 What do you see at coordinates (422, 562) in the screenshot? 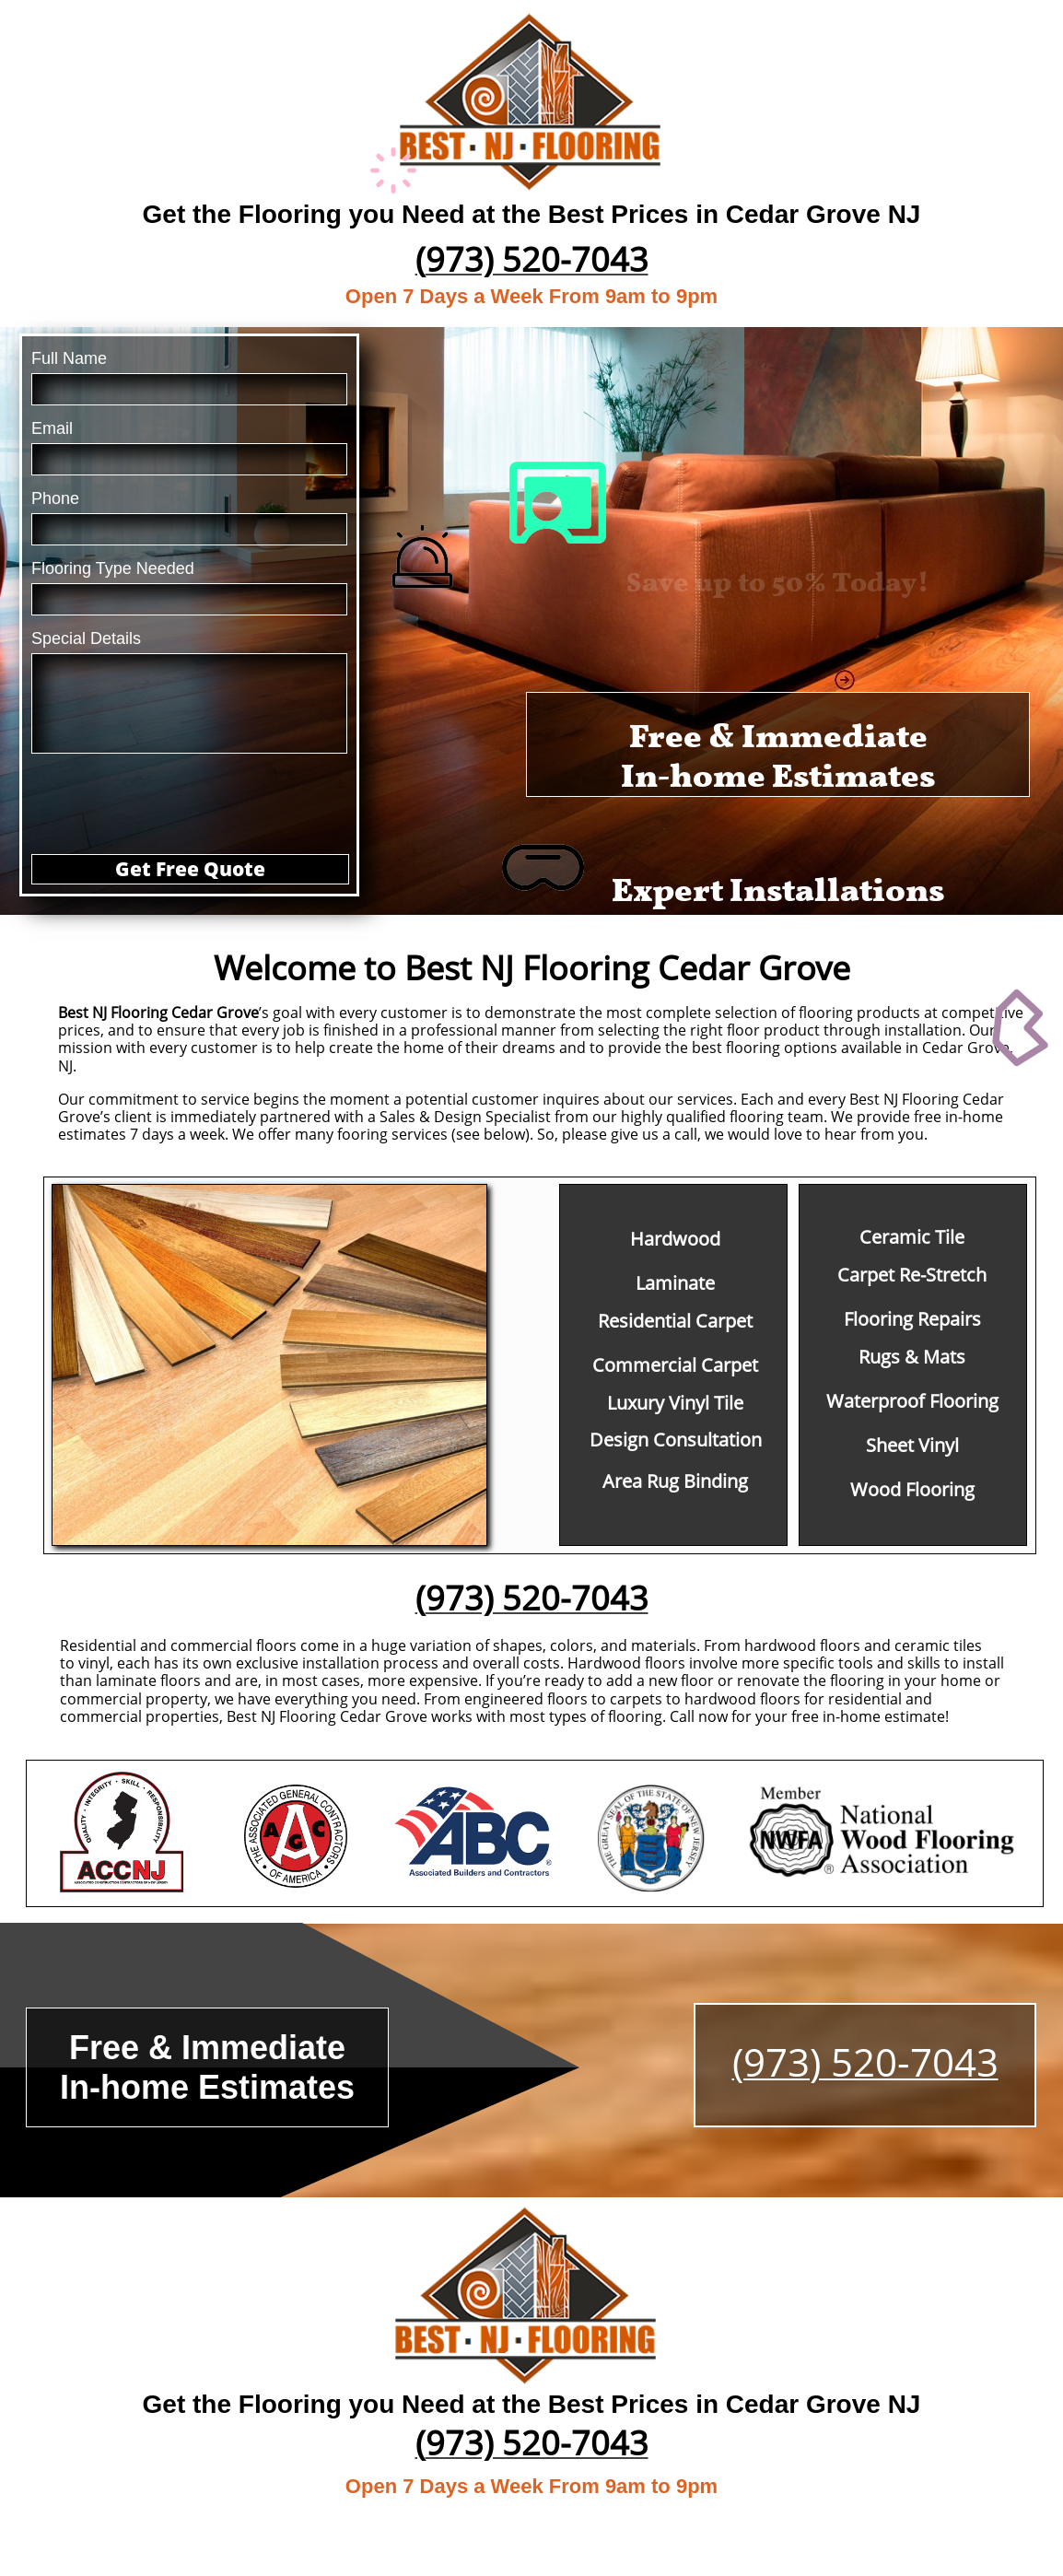
I see `emergency alert or warning notification` at bounding box center [422, 562].